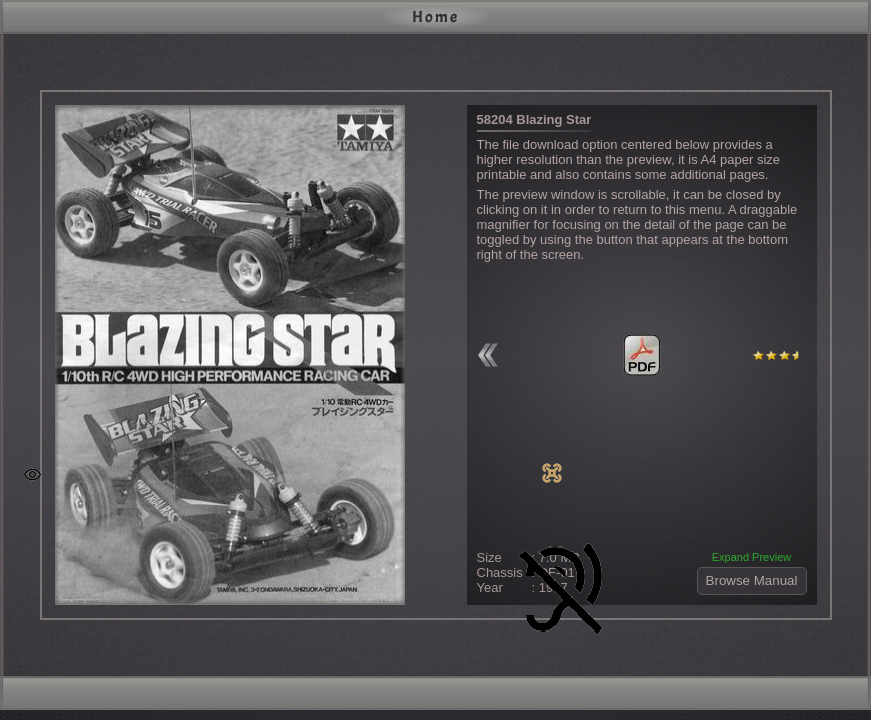  I want to click on indicates hearing accessibility features are disabled, so click(564, 589).